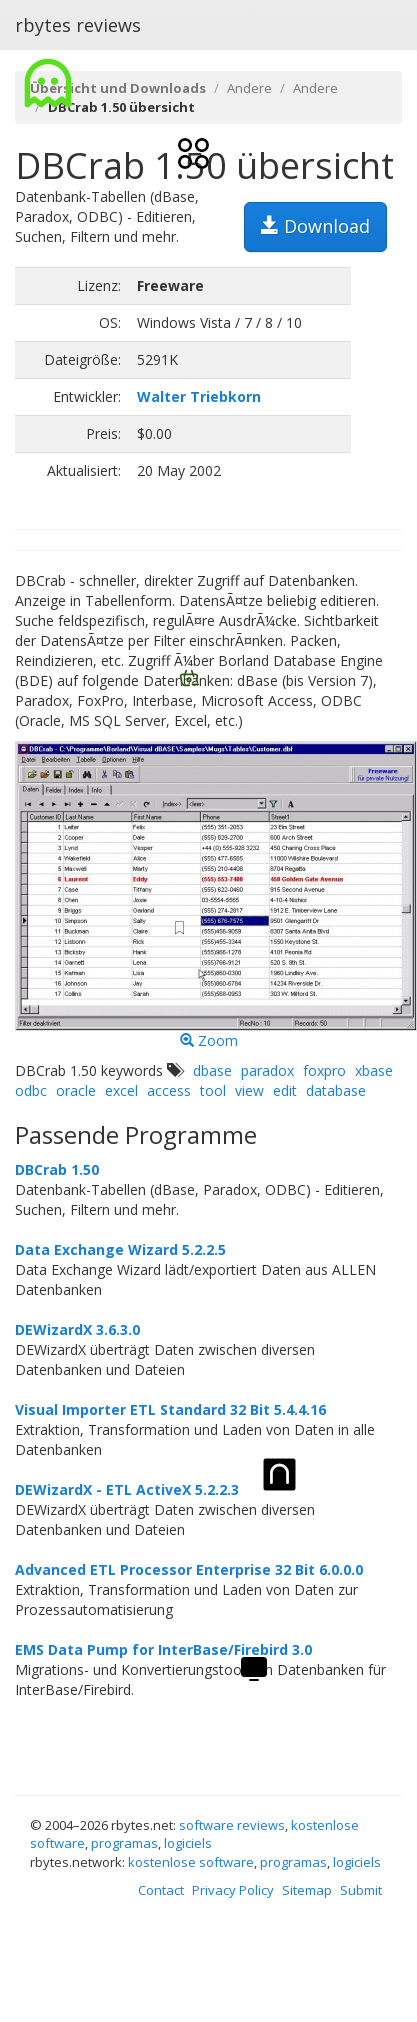  What do you see at coordinates (189, 678) in the screenshot?
I see `remove item from basket` at bounding box center [189, 678].